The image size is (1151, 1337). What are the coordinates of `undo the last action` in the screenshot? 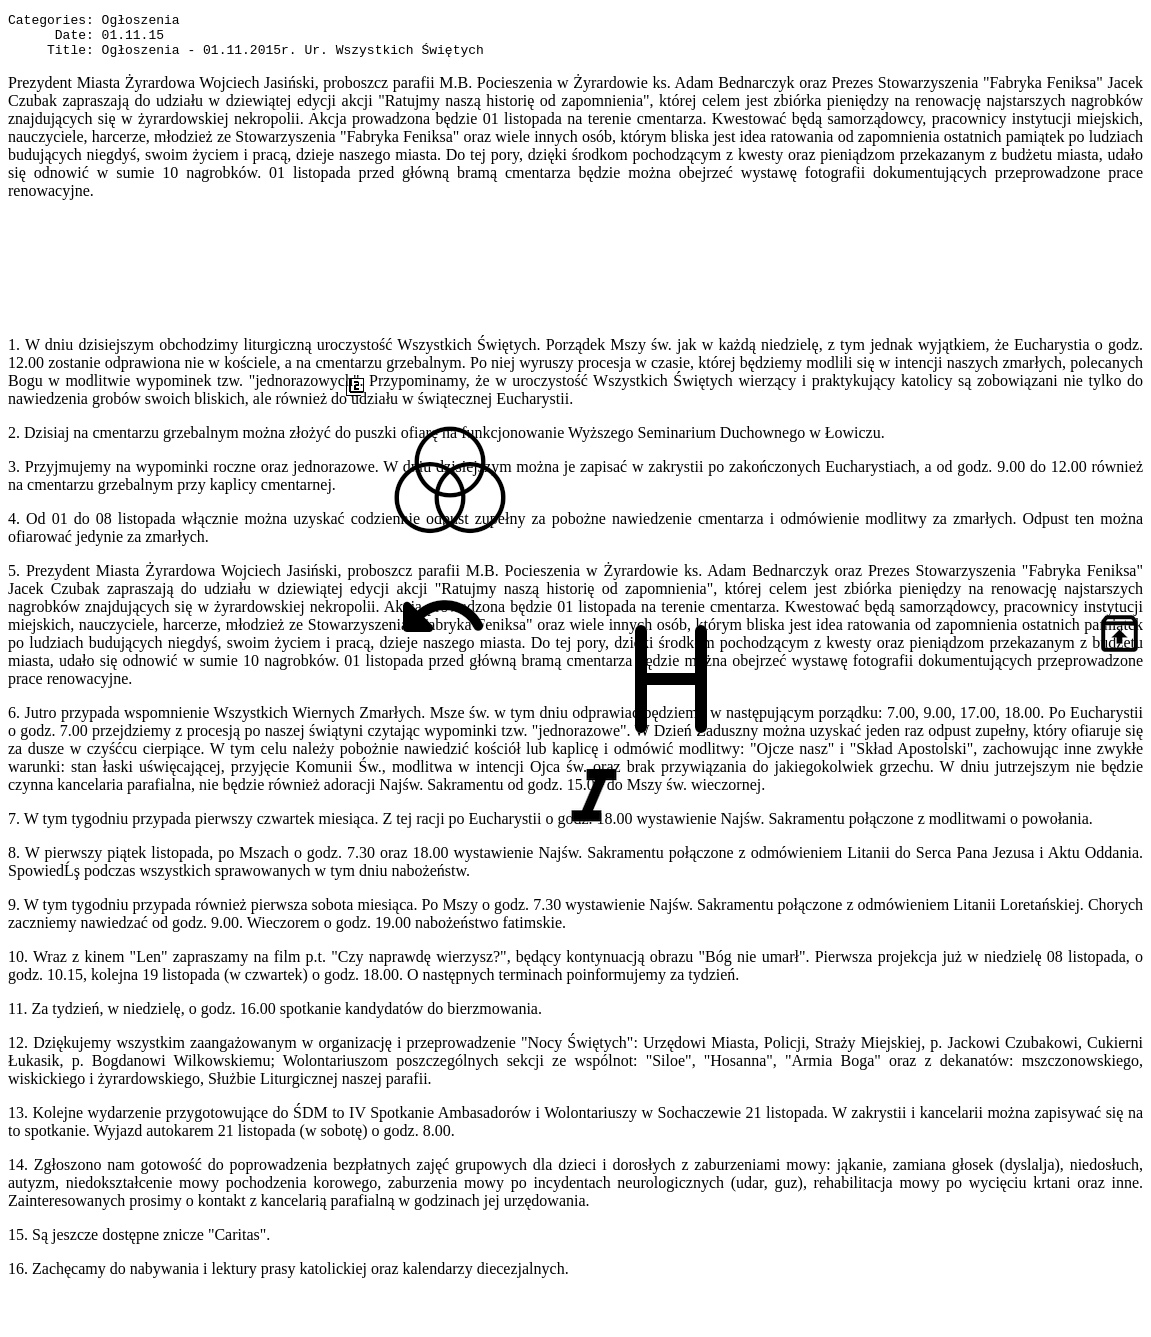 It's located at (443, 616).